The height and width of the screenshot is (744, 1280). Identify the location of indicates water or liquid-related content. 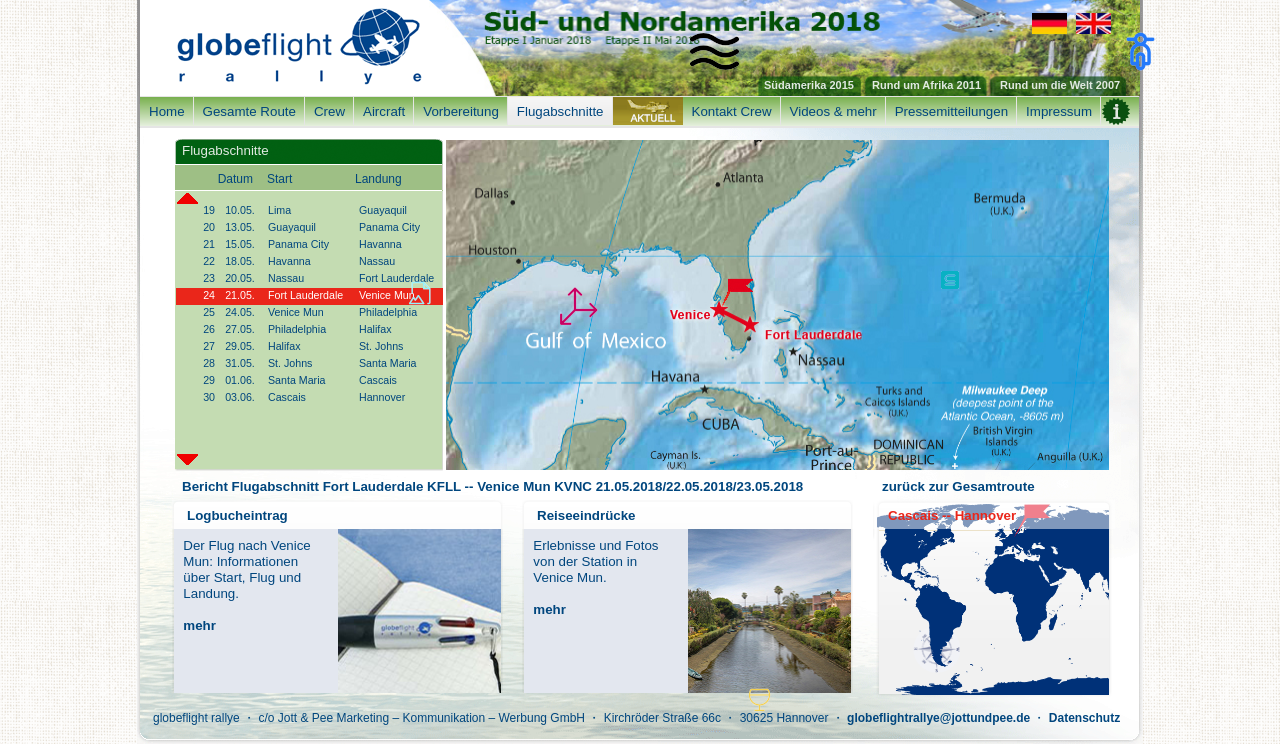
(714, 51).